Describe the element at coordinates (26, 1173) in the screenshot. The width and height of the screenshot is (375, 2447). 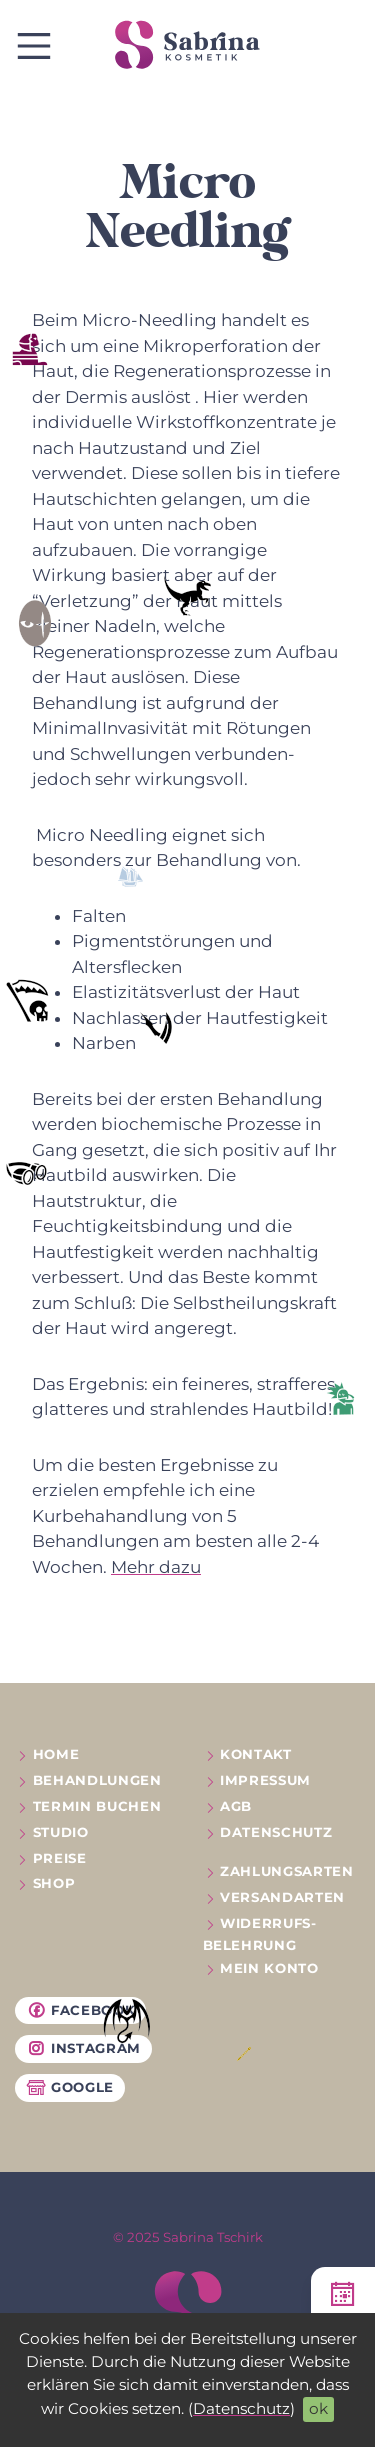
I see `select steampunk goggles accessory for your avatar` at that location.